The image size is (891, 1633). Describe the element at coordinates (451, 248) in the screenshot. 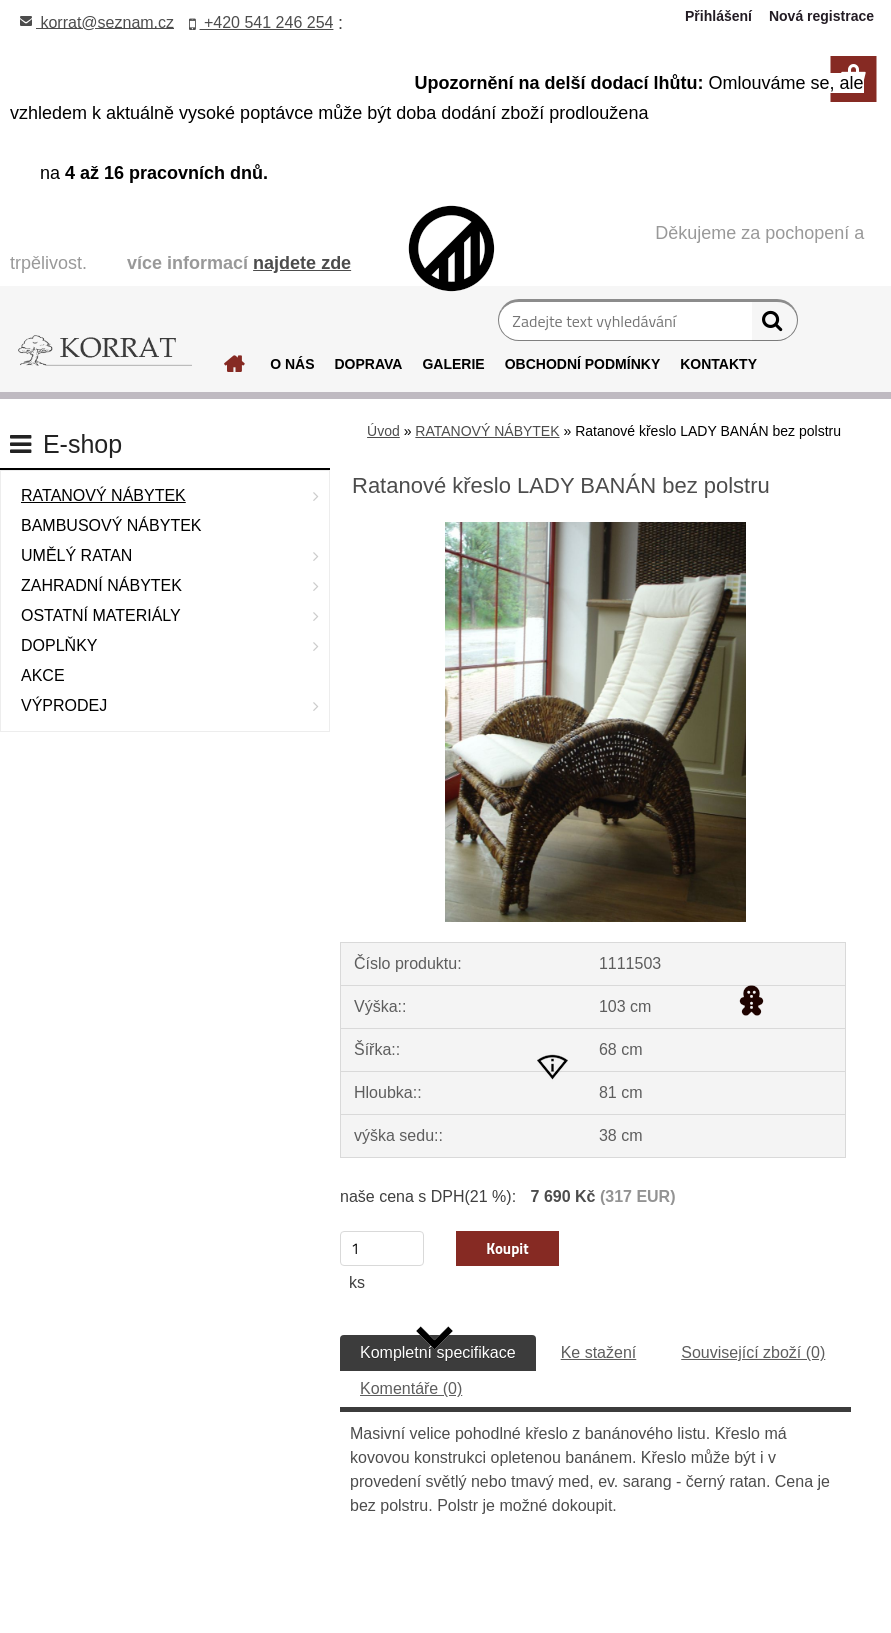

I see `toggle half-tone or contrast display mode` at that location.